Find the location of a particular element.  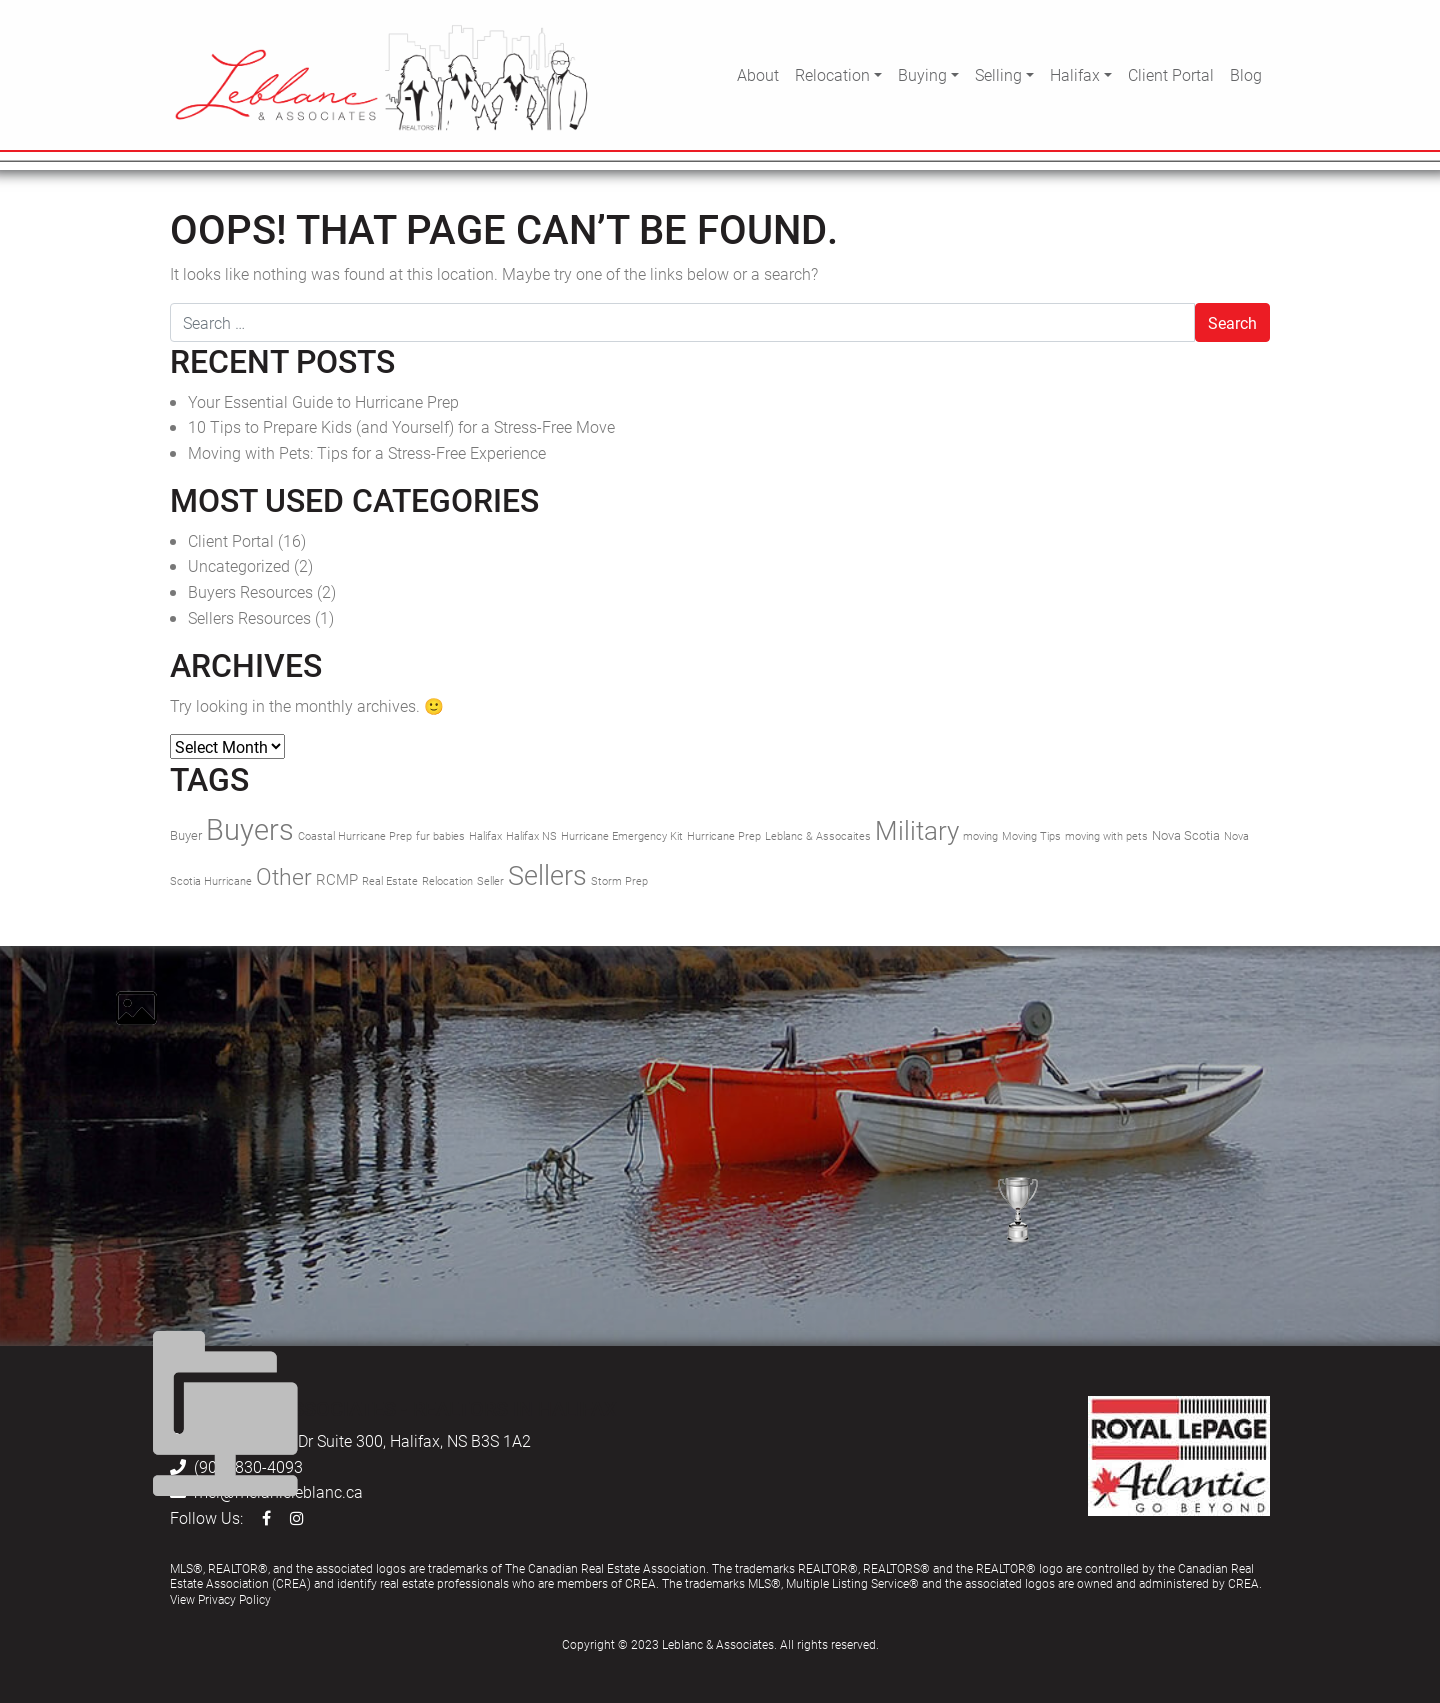

access a remote or network folder is located at coordinates (235, 1413).